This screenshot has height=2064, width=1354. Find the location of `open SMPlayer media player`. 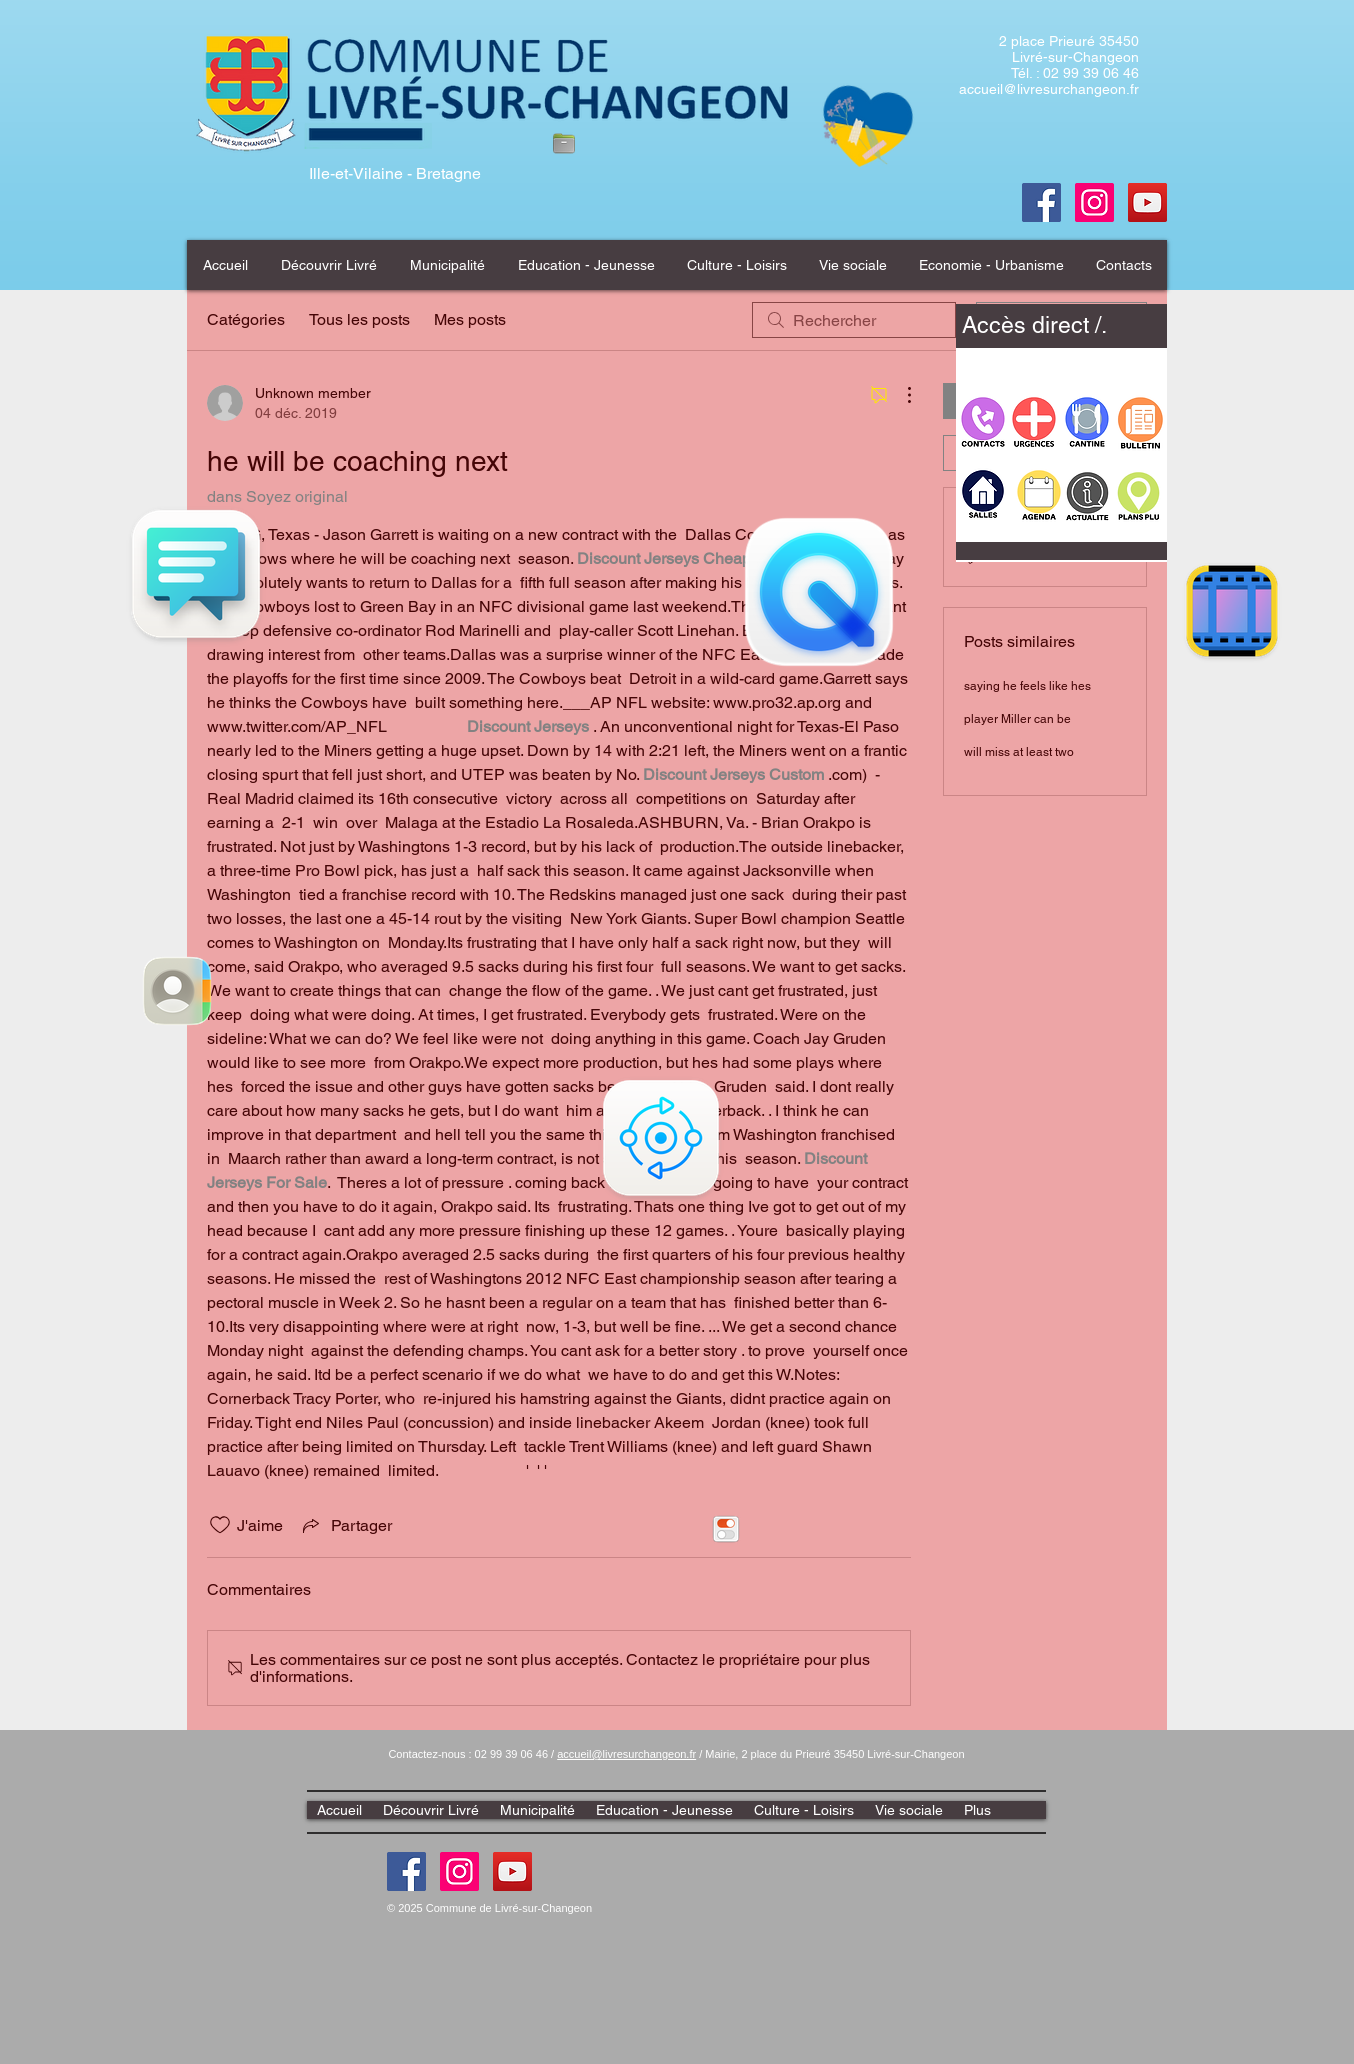

open SMPlayer media player is located at coordinates (819, 592).